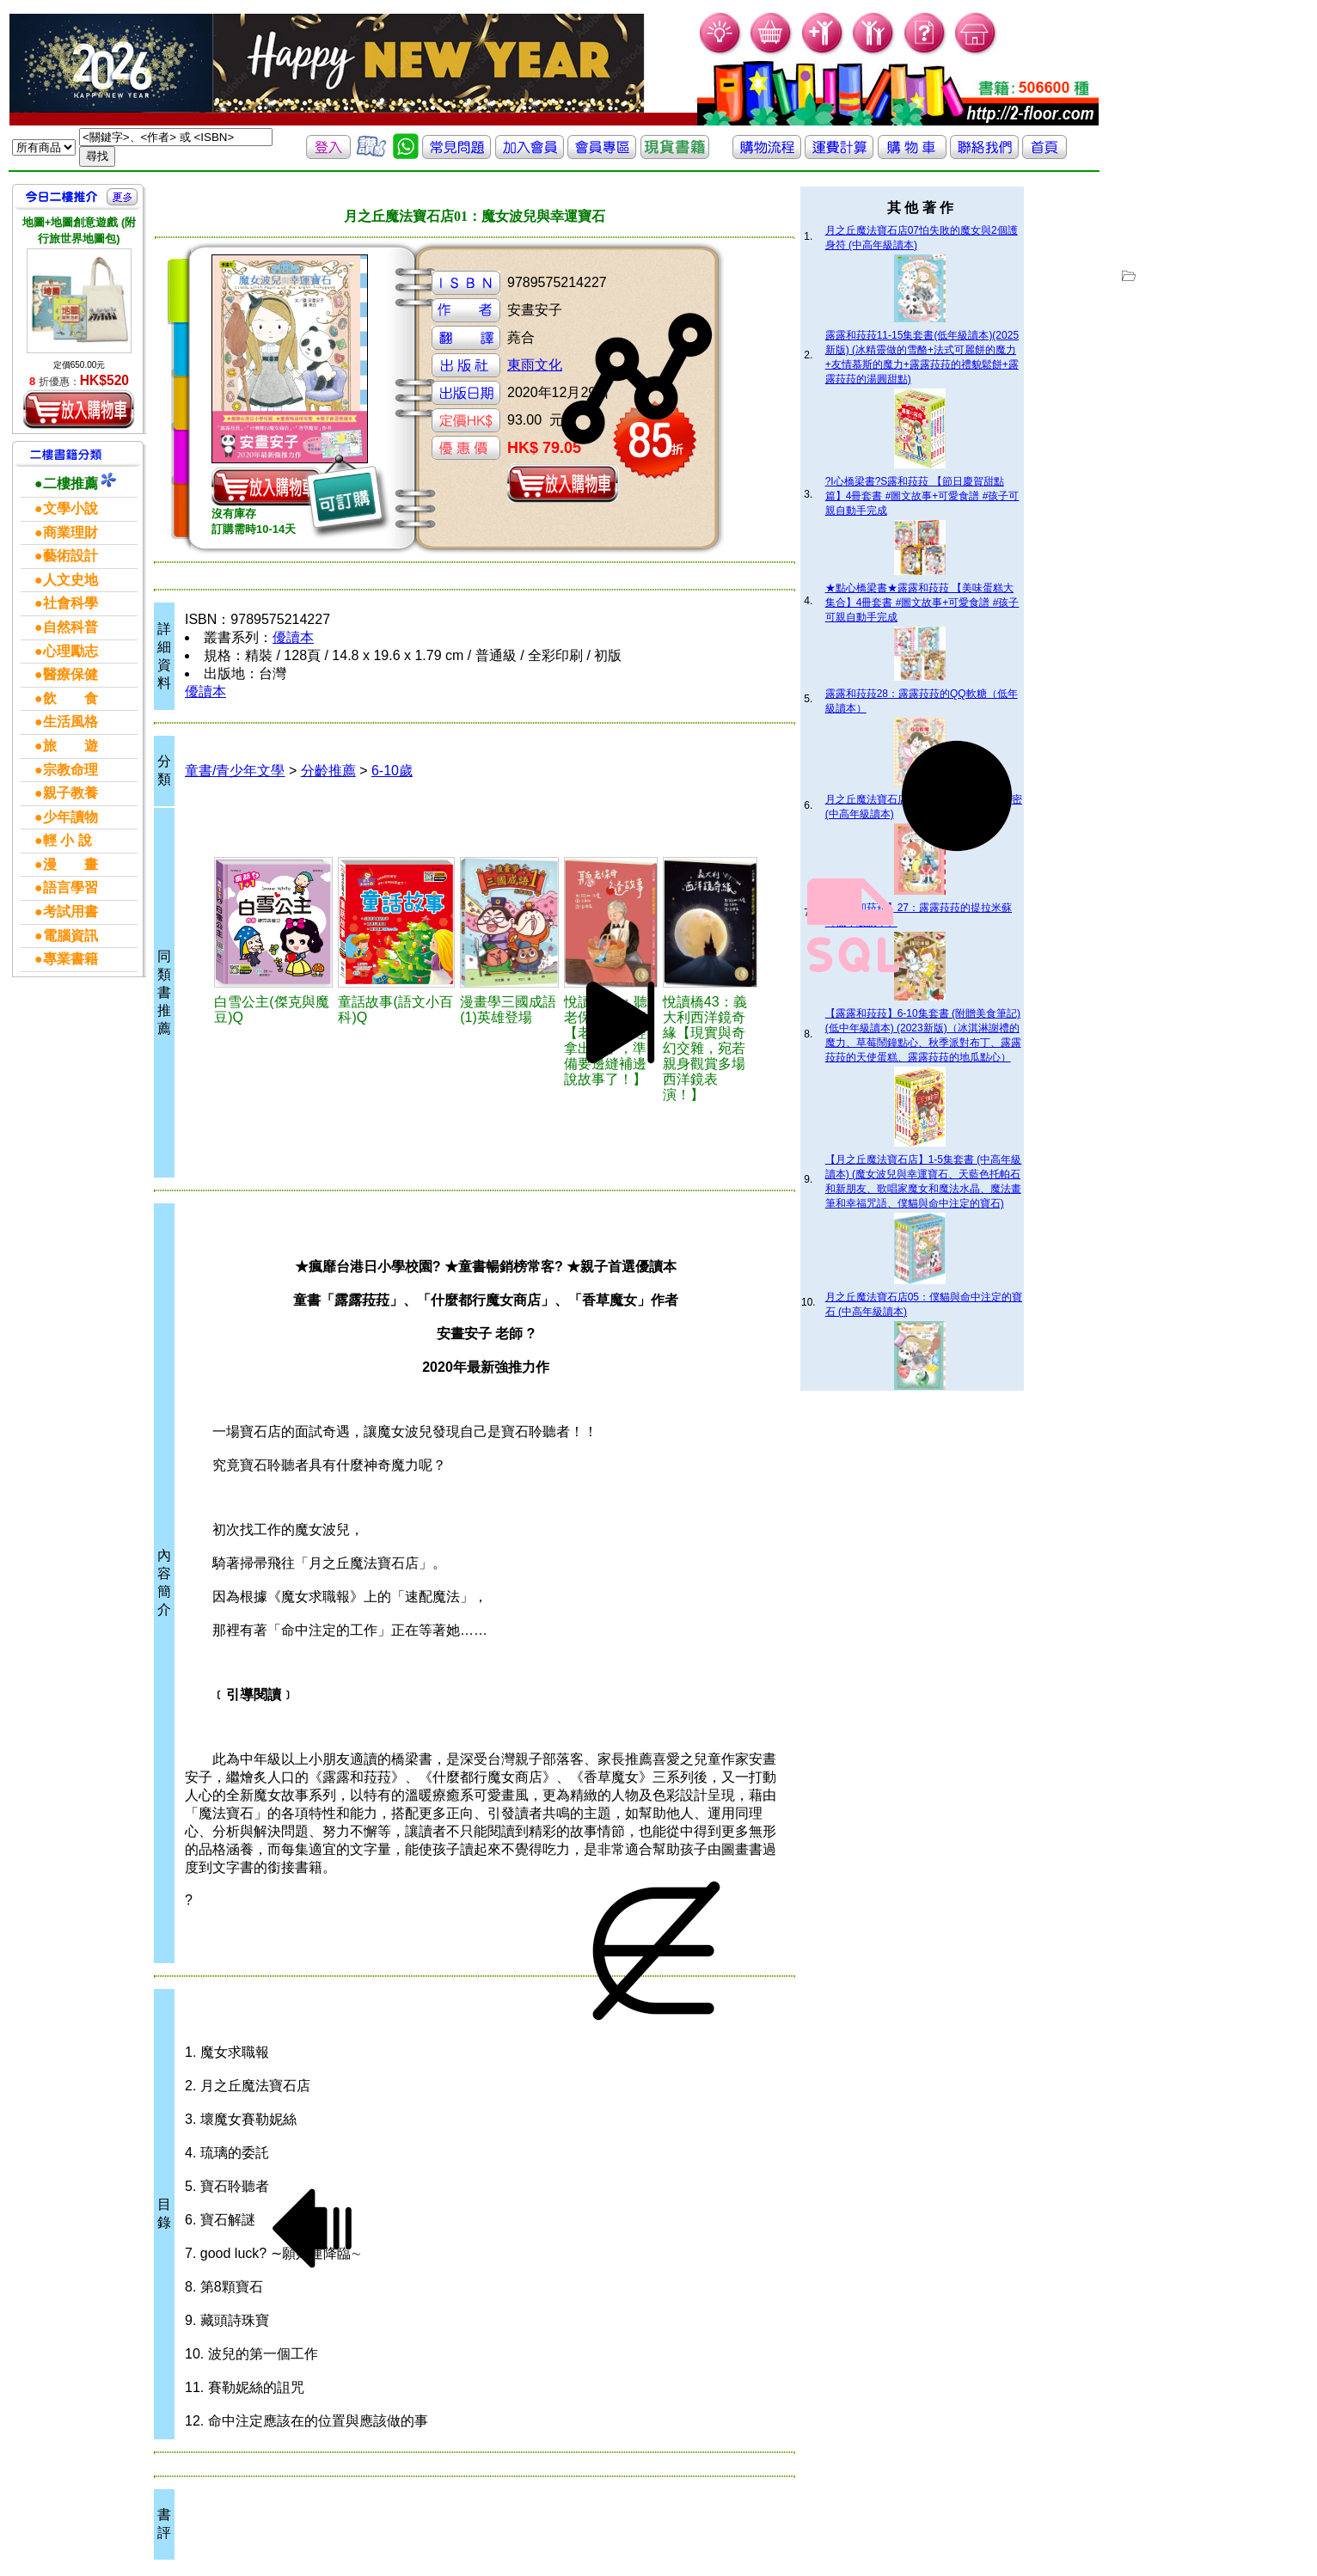 This screenshot has width=1317, height=2576. I want to click on view connected data points or nodes, so click(636, 378).